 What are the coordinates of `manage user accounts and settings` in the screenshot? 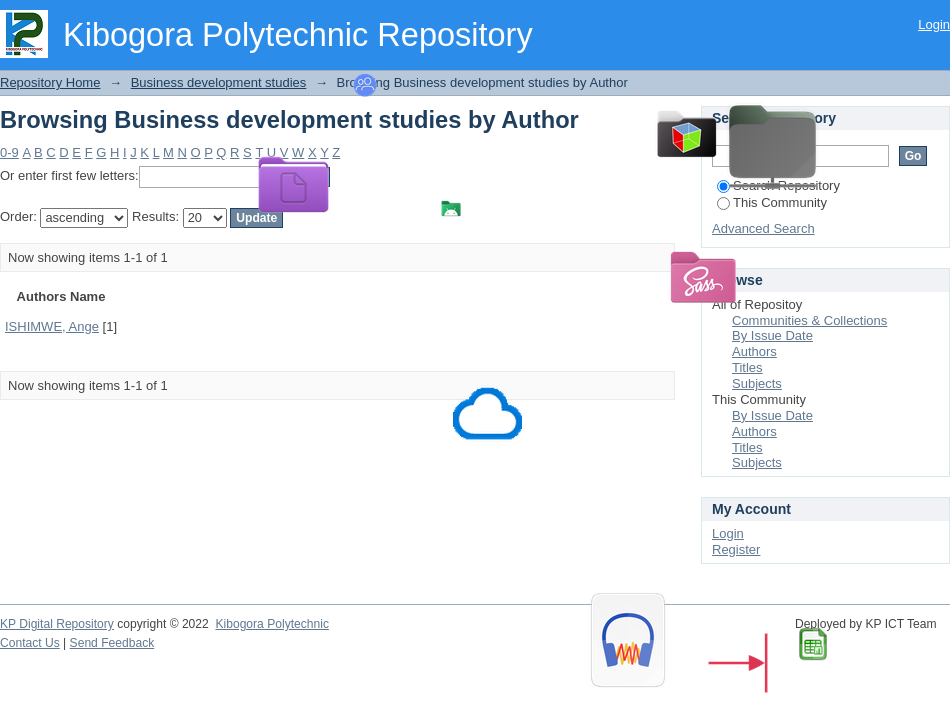 It's located at (365, 85).